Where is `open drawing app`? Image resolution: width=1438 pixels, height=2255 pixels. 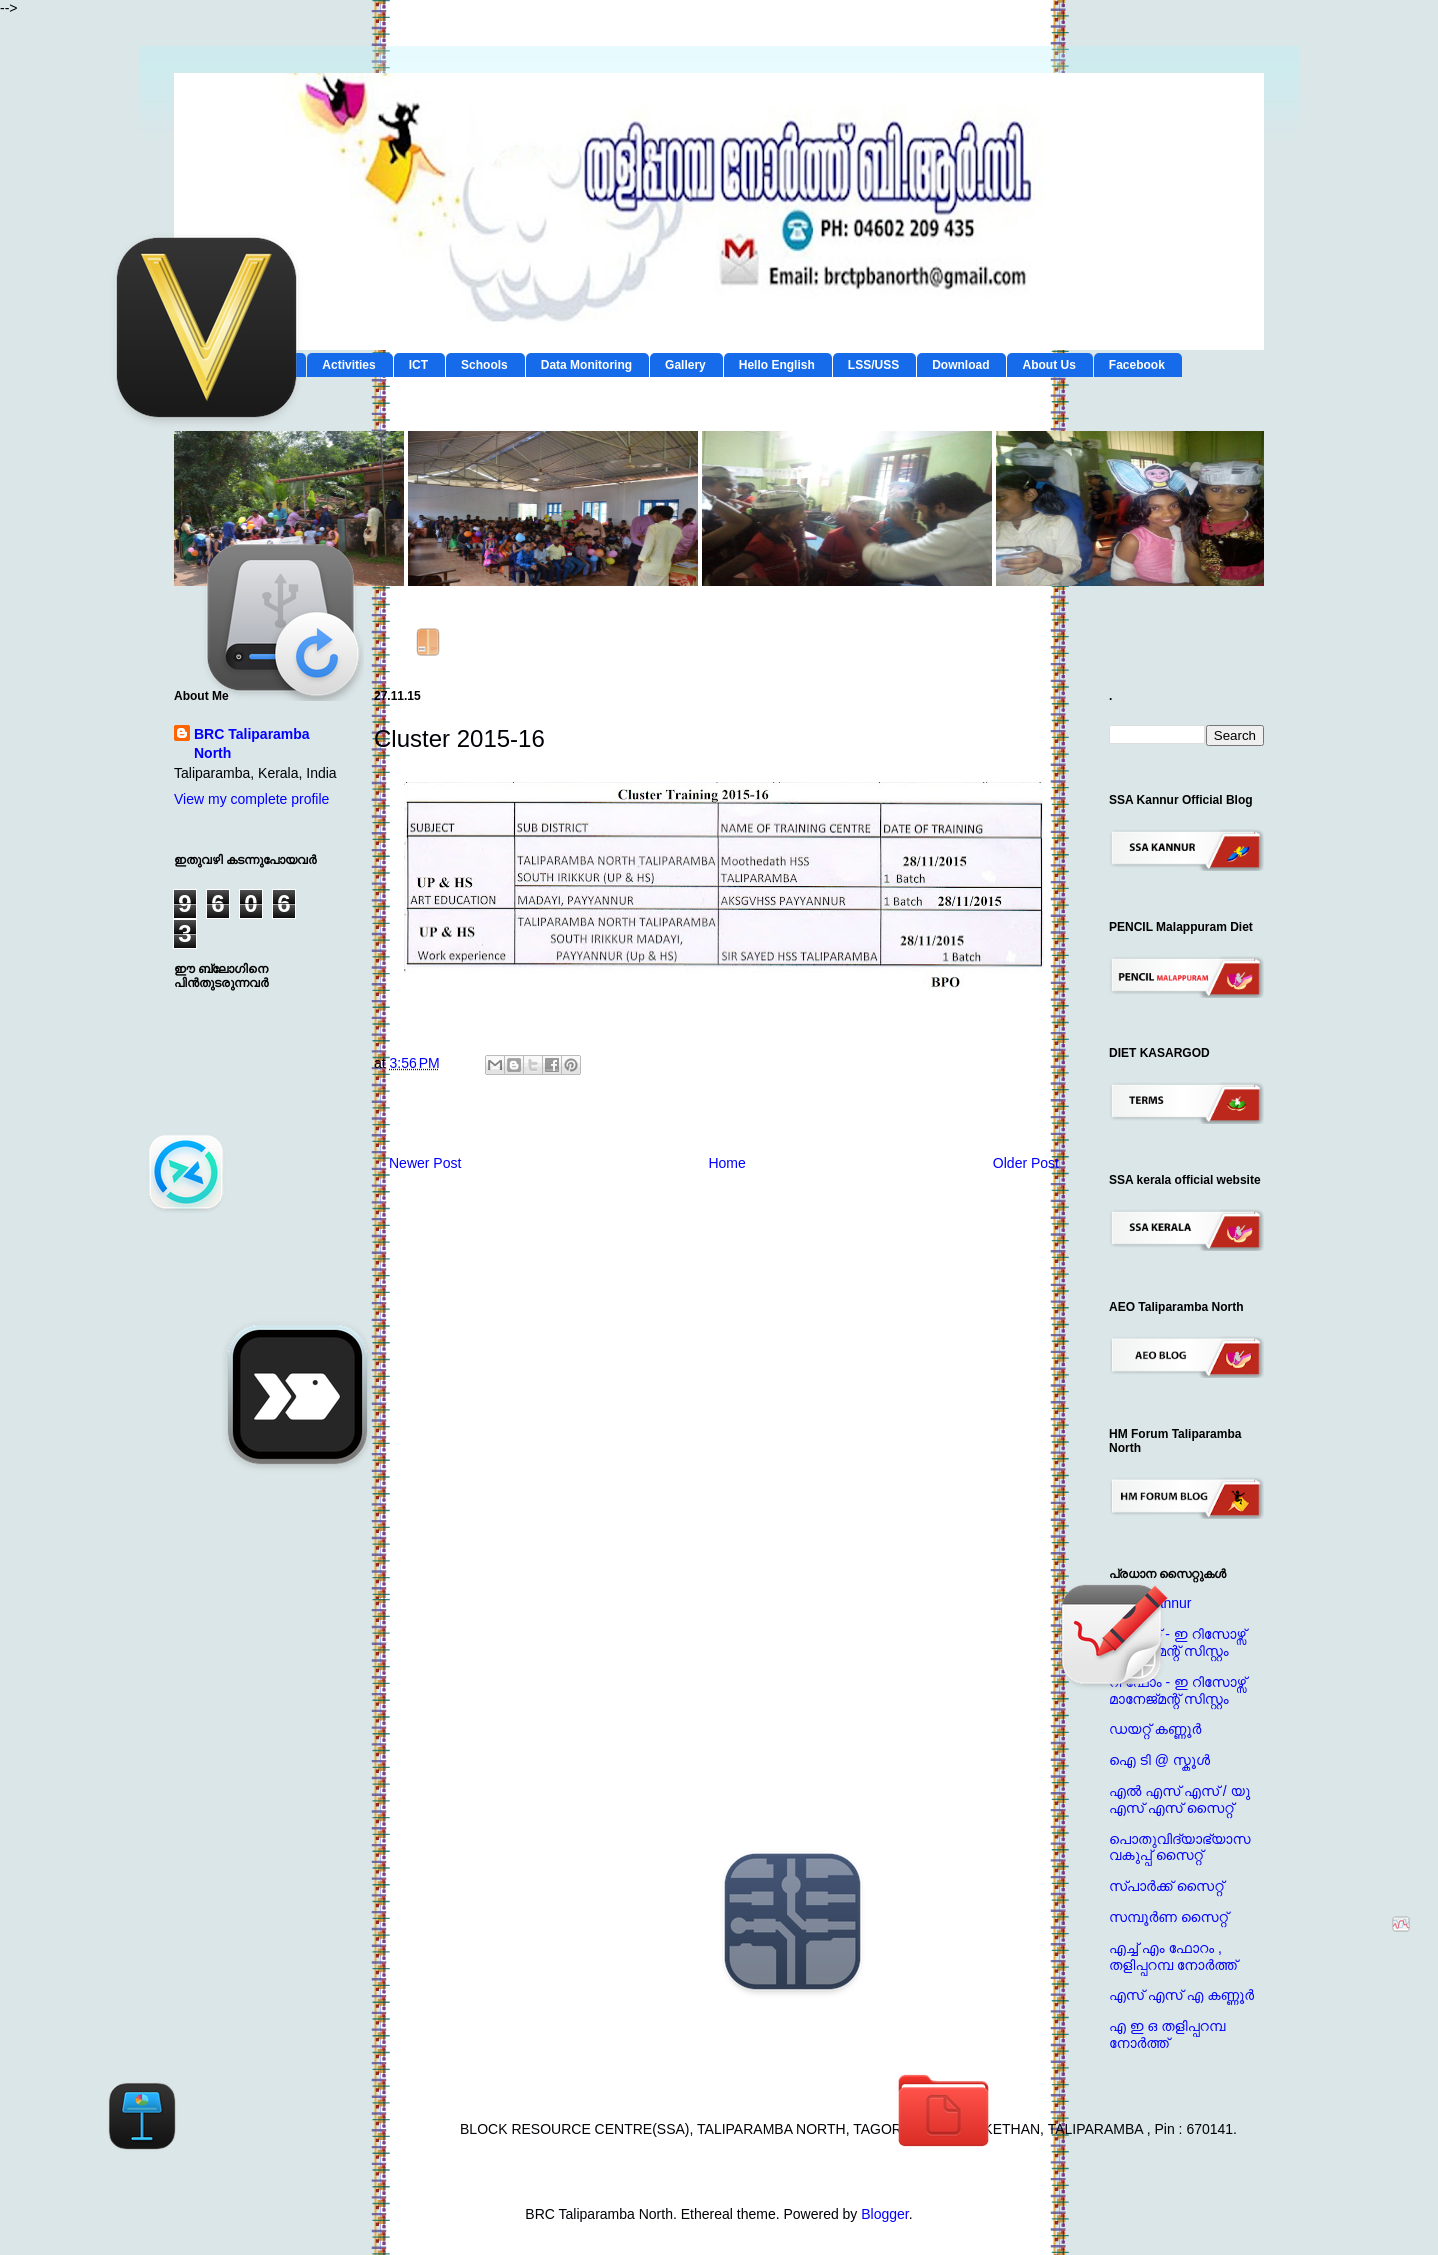 open drawing app is located at coordinates (1111, 1634).